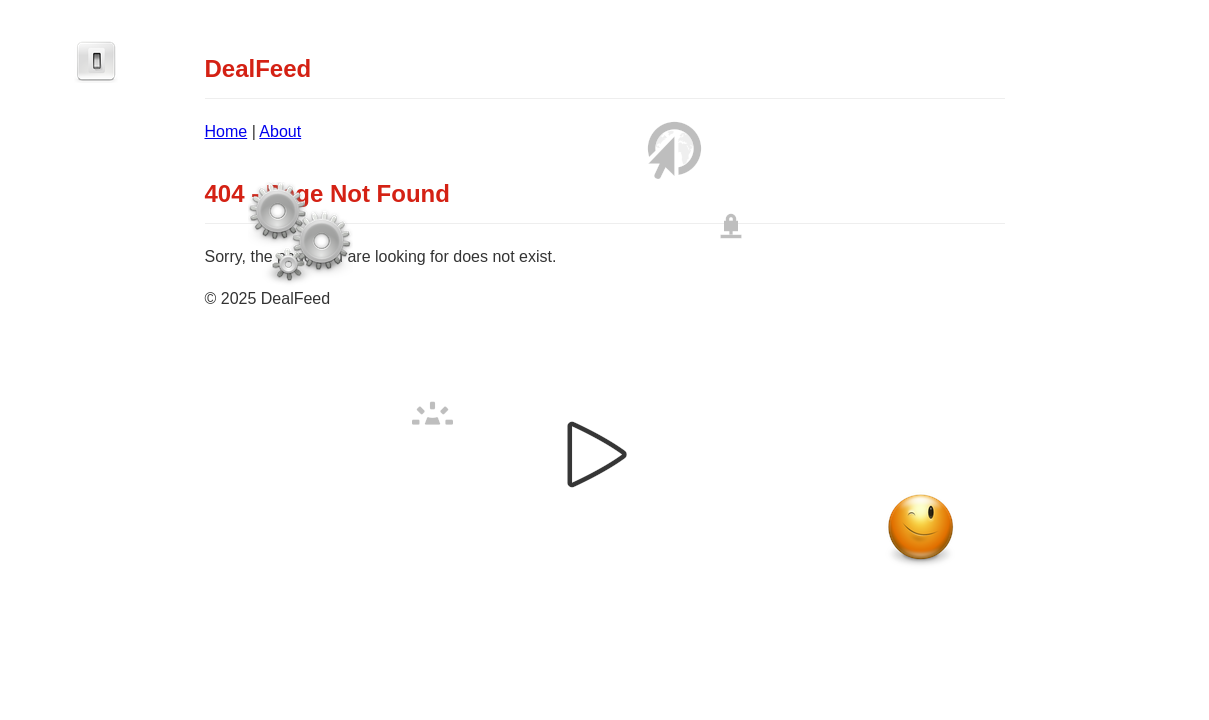 This screenshot has height=720, width=1209. I want to click on play media content, so click(595, 454).